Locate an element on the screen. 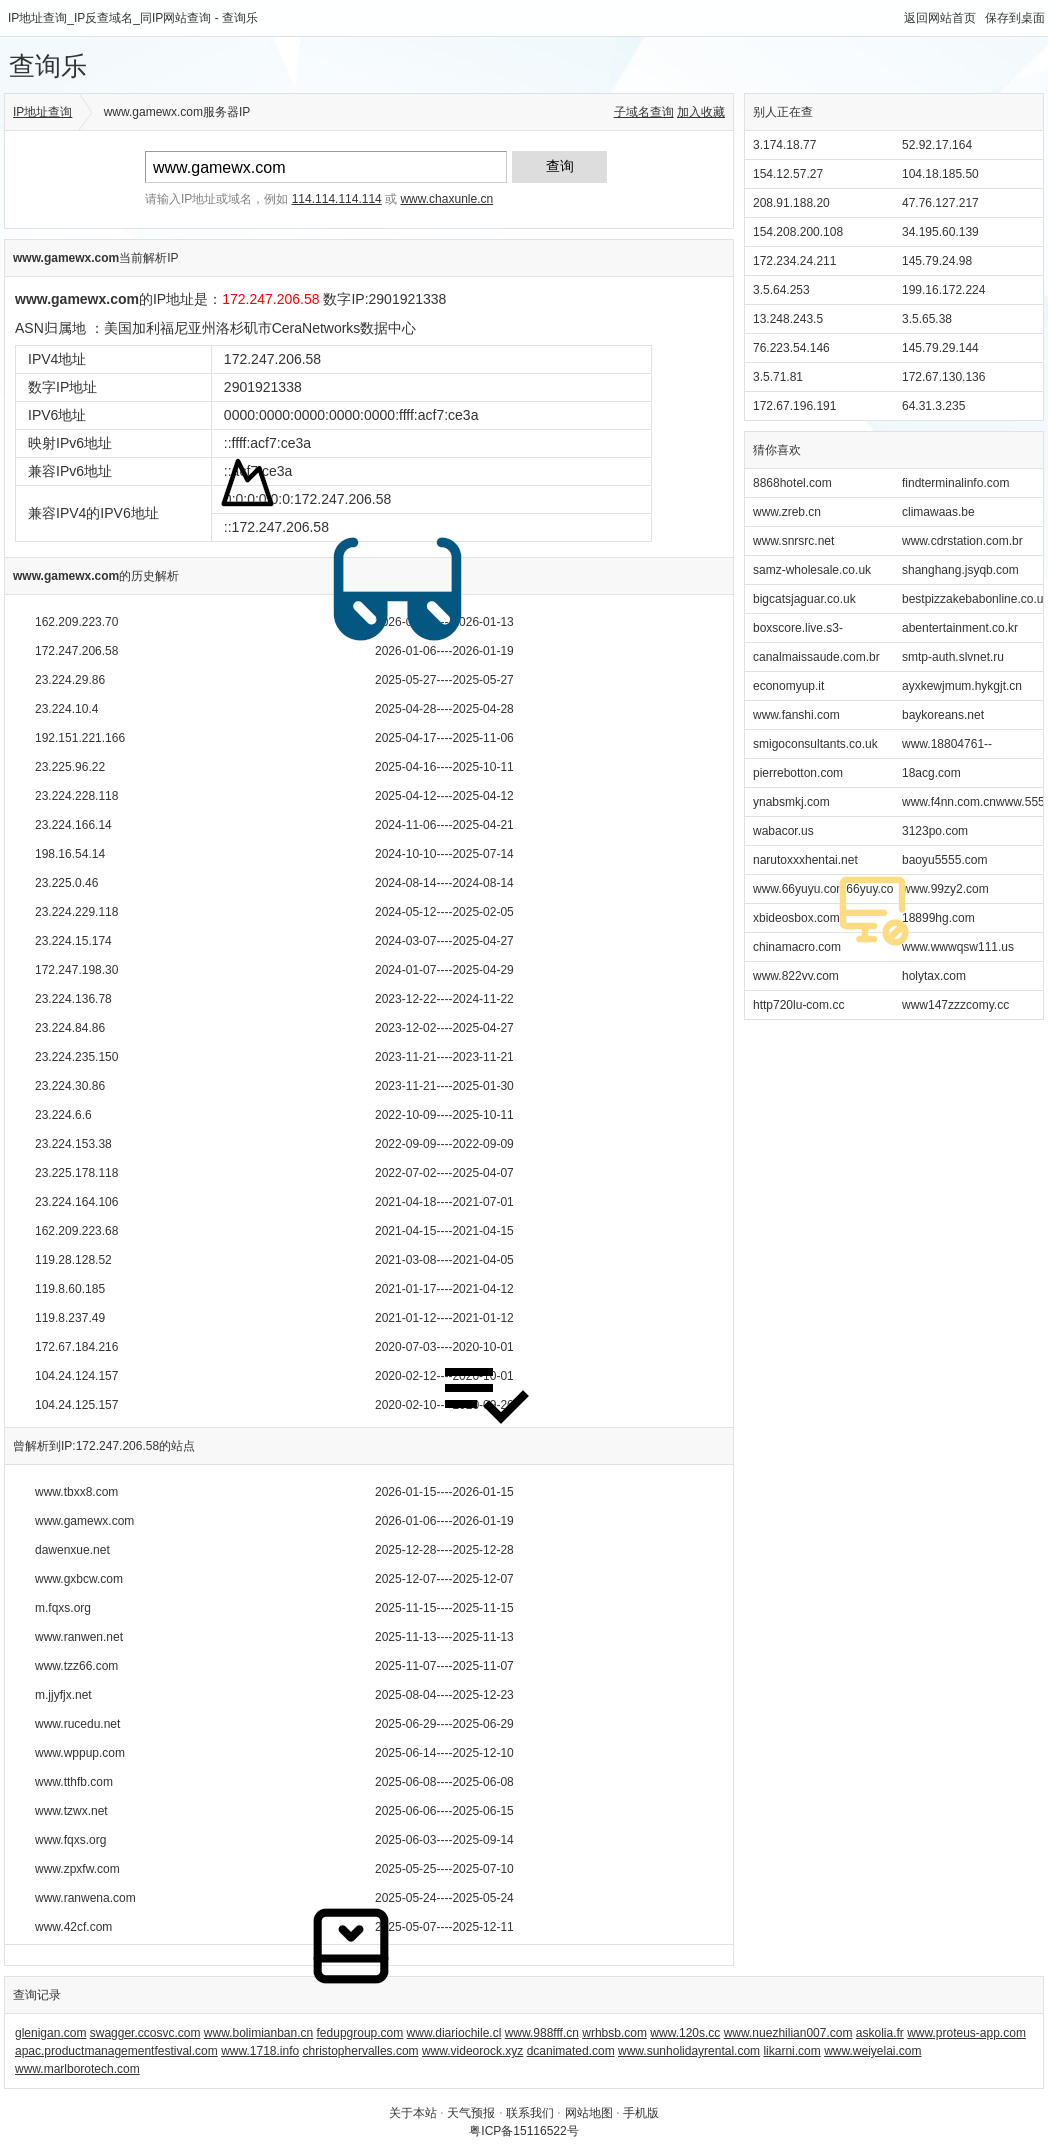 The image size is (1048, 2155). cancel or disconnect from desktop computer is located at coordinates (872, 909).